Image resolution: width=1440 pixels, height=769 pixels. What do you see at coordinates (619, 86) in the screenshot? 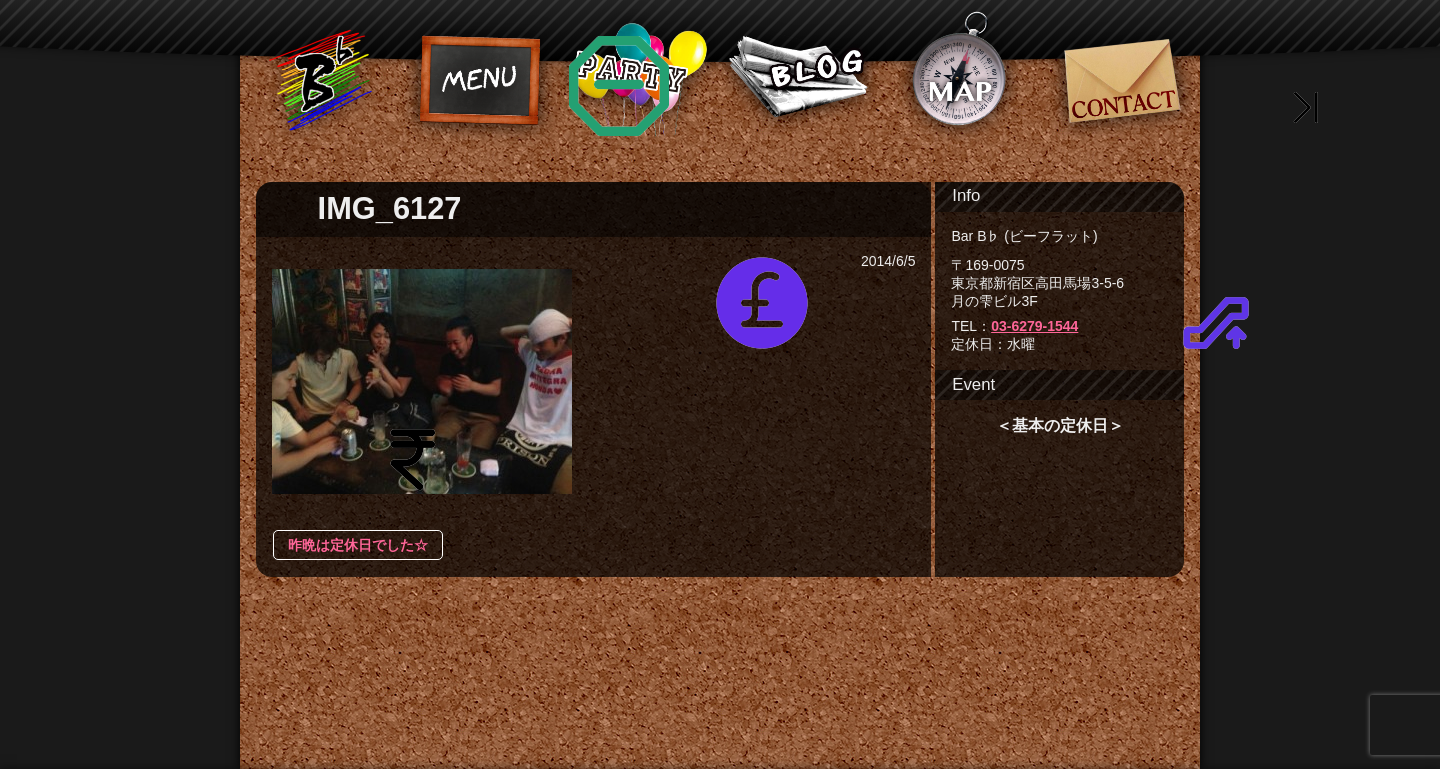
I see `indicates blocked or restricted content` at bounding box center [619, 86].